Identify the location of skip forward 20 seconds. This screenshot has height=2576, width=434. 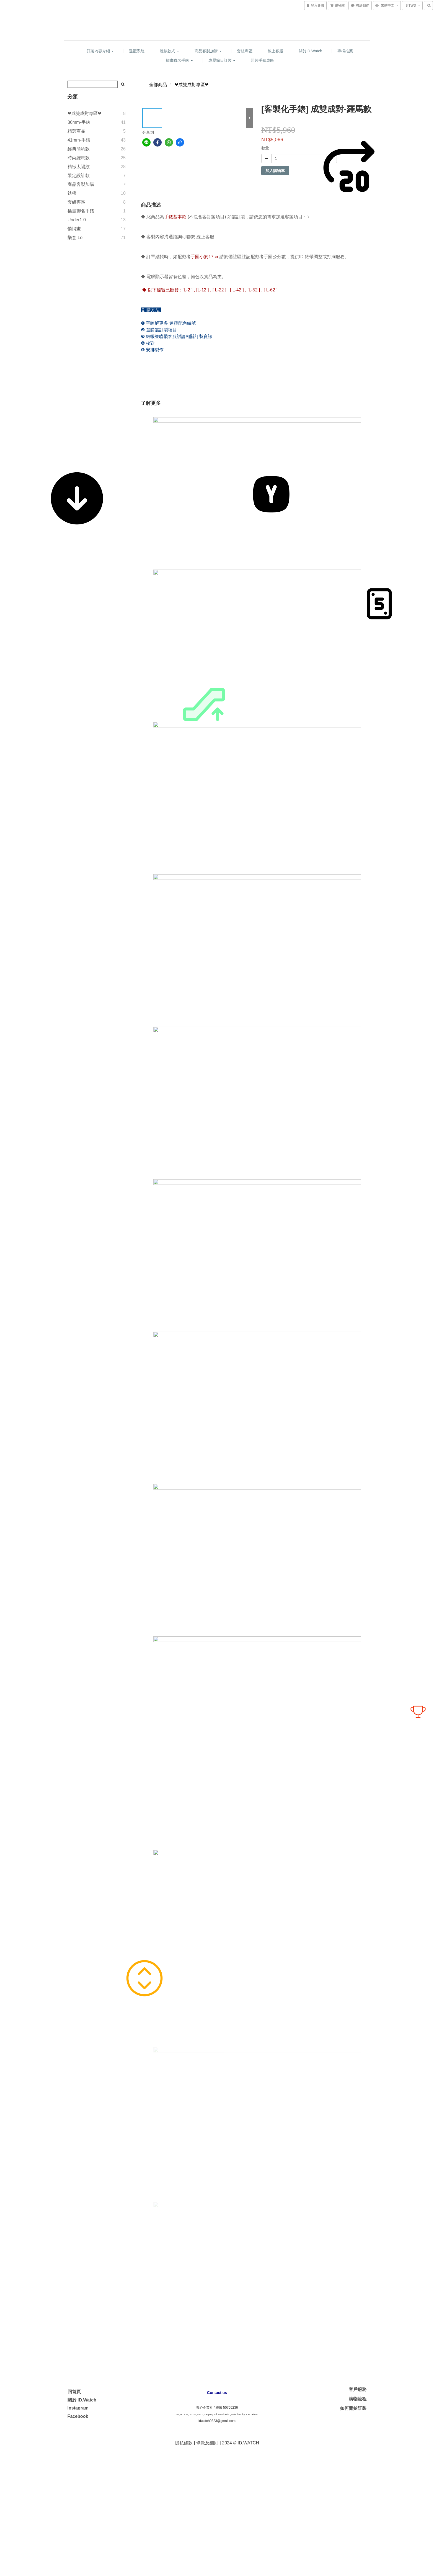
(350, 168).